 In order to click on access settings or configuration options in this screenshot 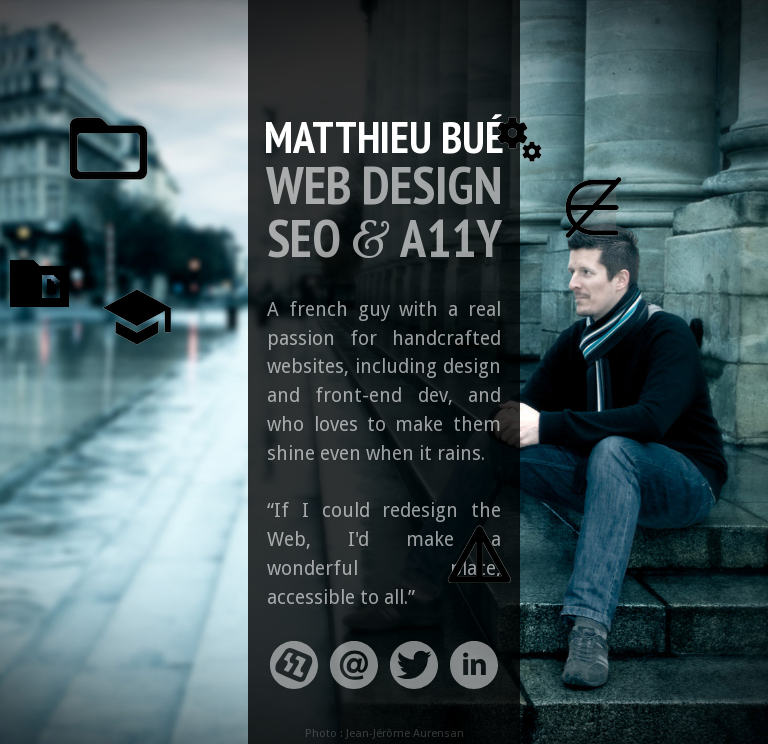, I will do `click(519, 139)`.